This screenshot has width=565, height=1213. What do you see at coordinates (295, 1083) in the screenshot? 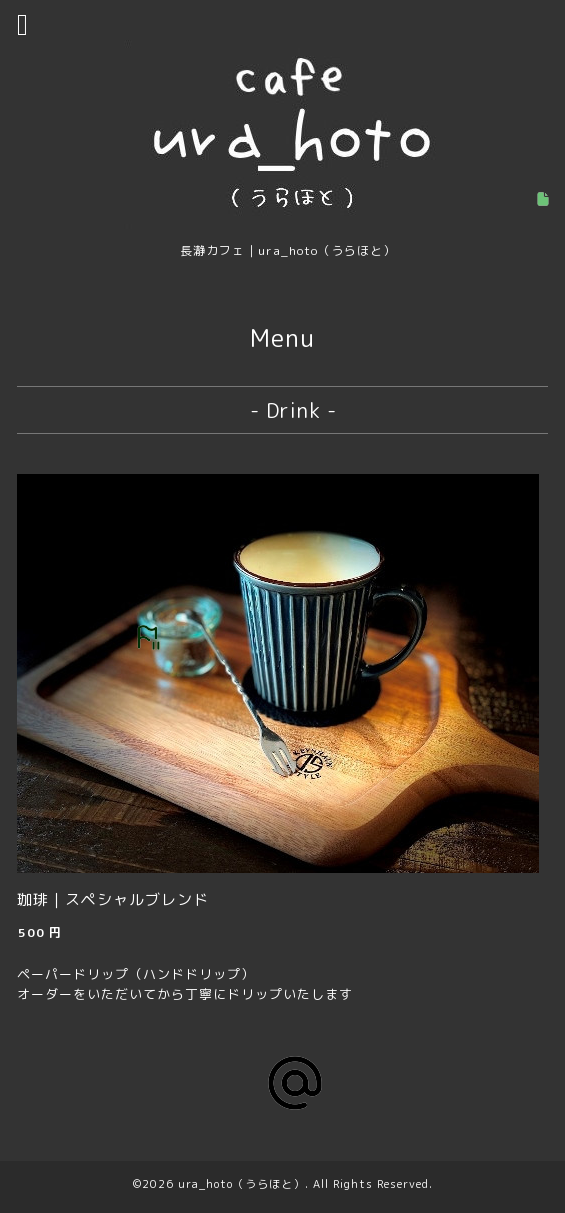
I see `mention a user in a post or comment` at bounding box center [295, 1083].